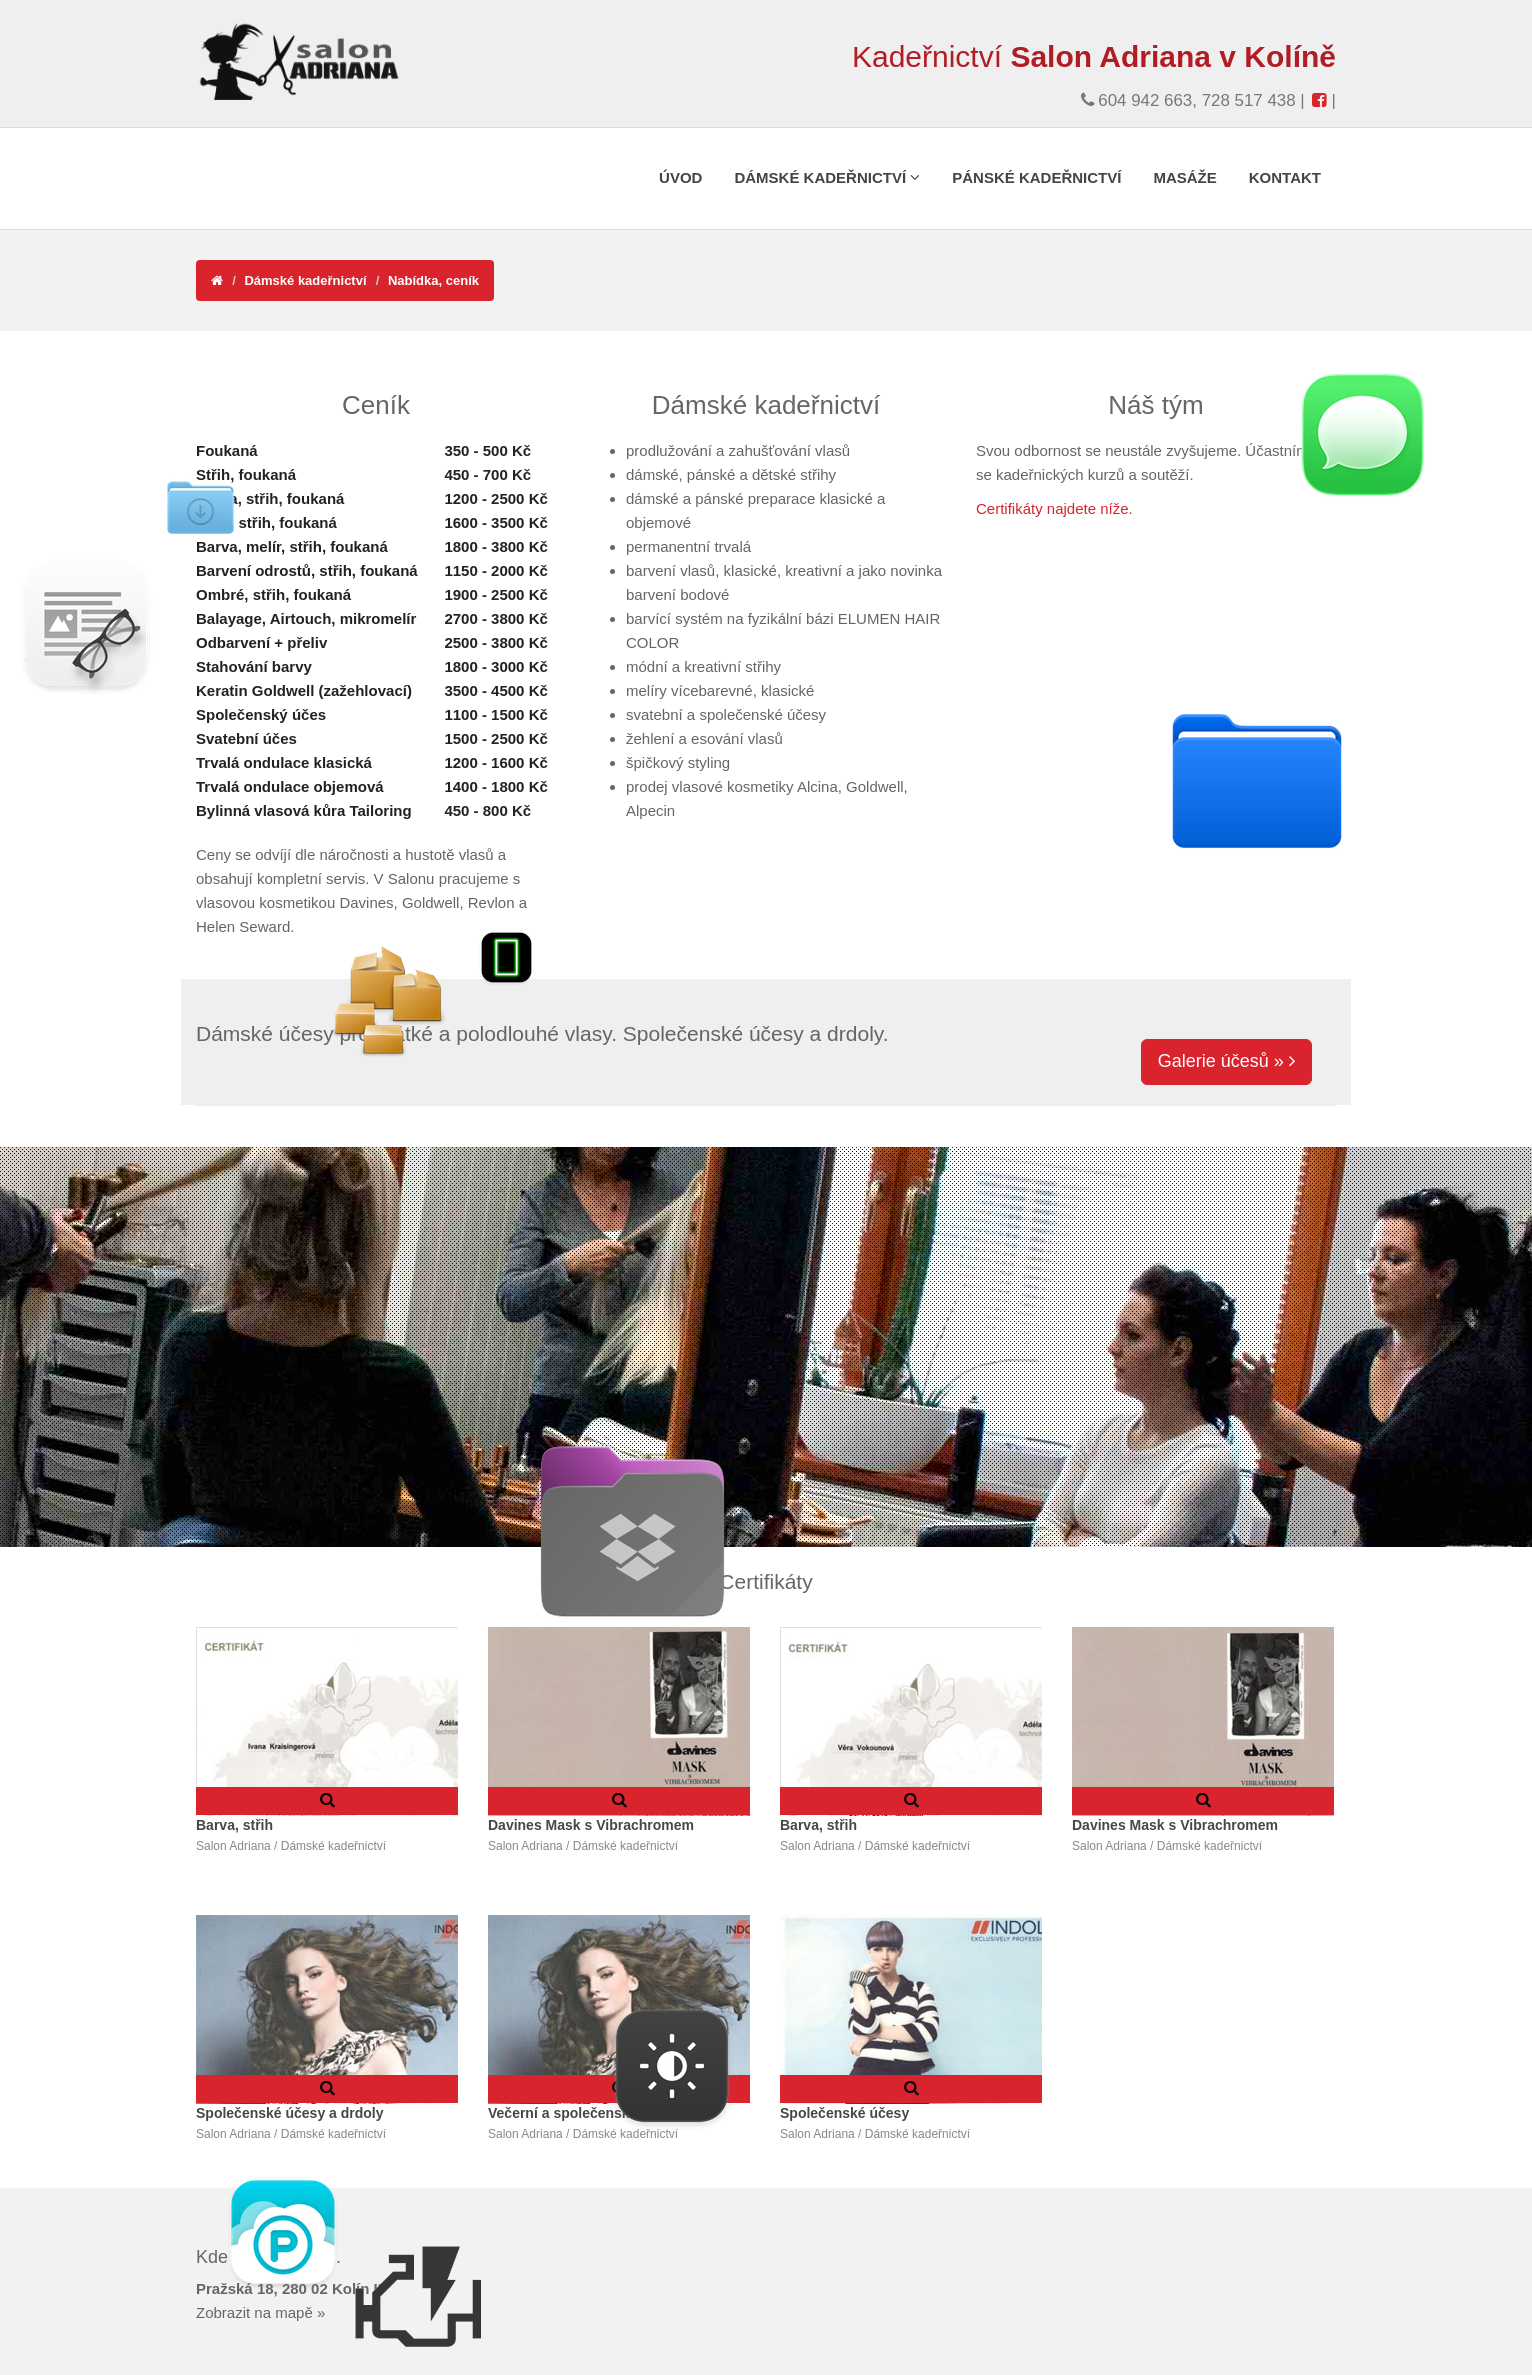 The width and height of the screenshot is (1532, 2375). I want to click on open downloads folder, so click(200, 507).